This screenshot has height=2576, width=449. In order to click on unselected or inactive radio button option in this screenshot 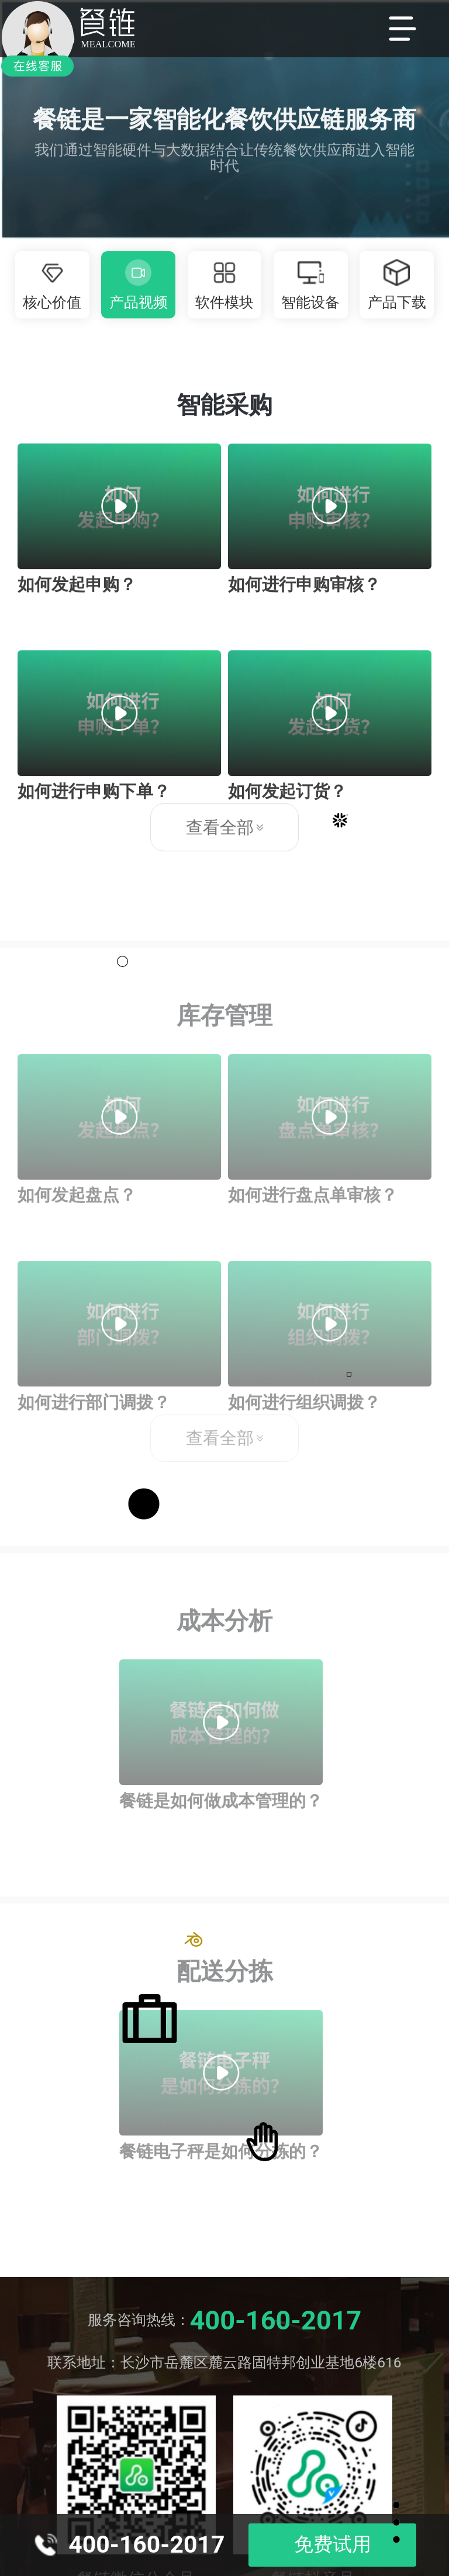, I will do `click(144, 1504)`.